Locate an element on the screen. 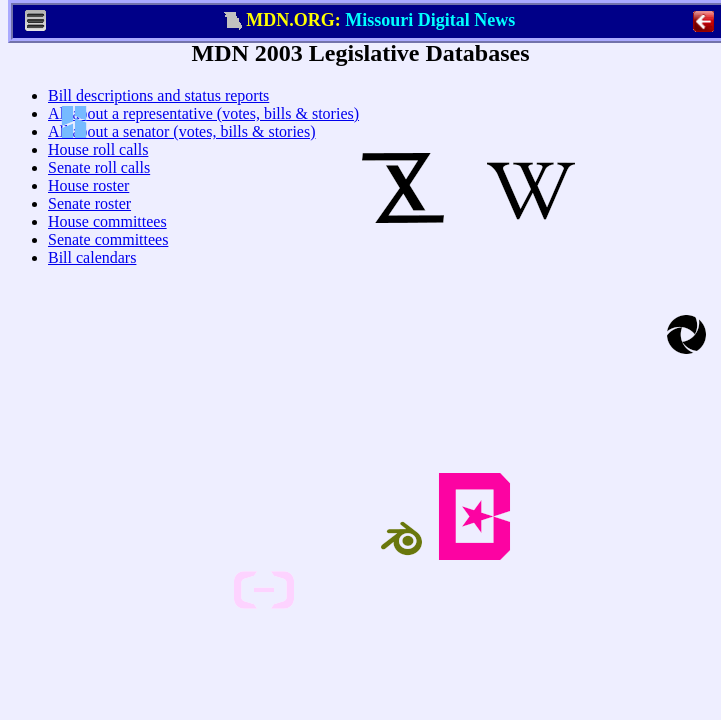 This screenshot has height=720, width=721. open Wikipedia is located at coordinates (531, 191).